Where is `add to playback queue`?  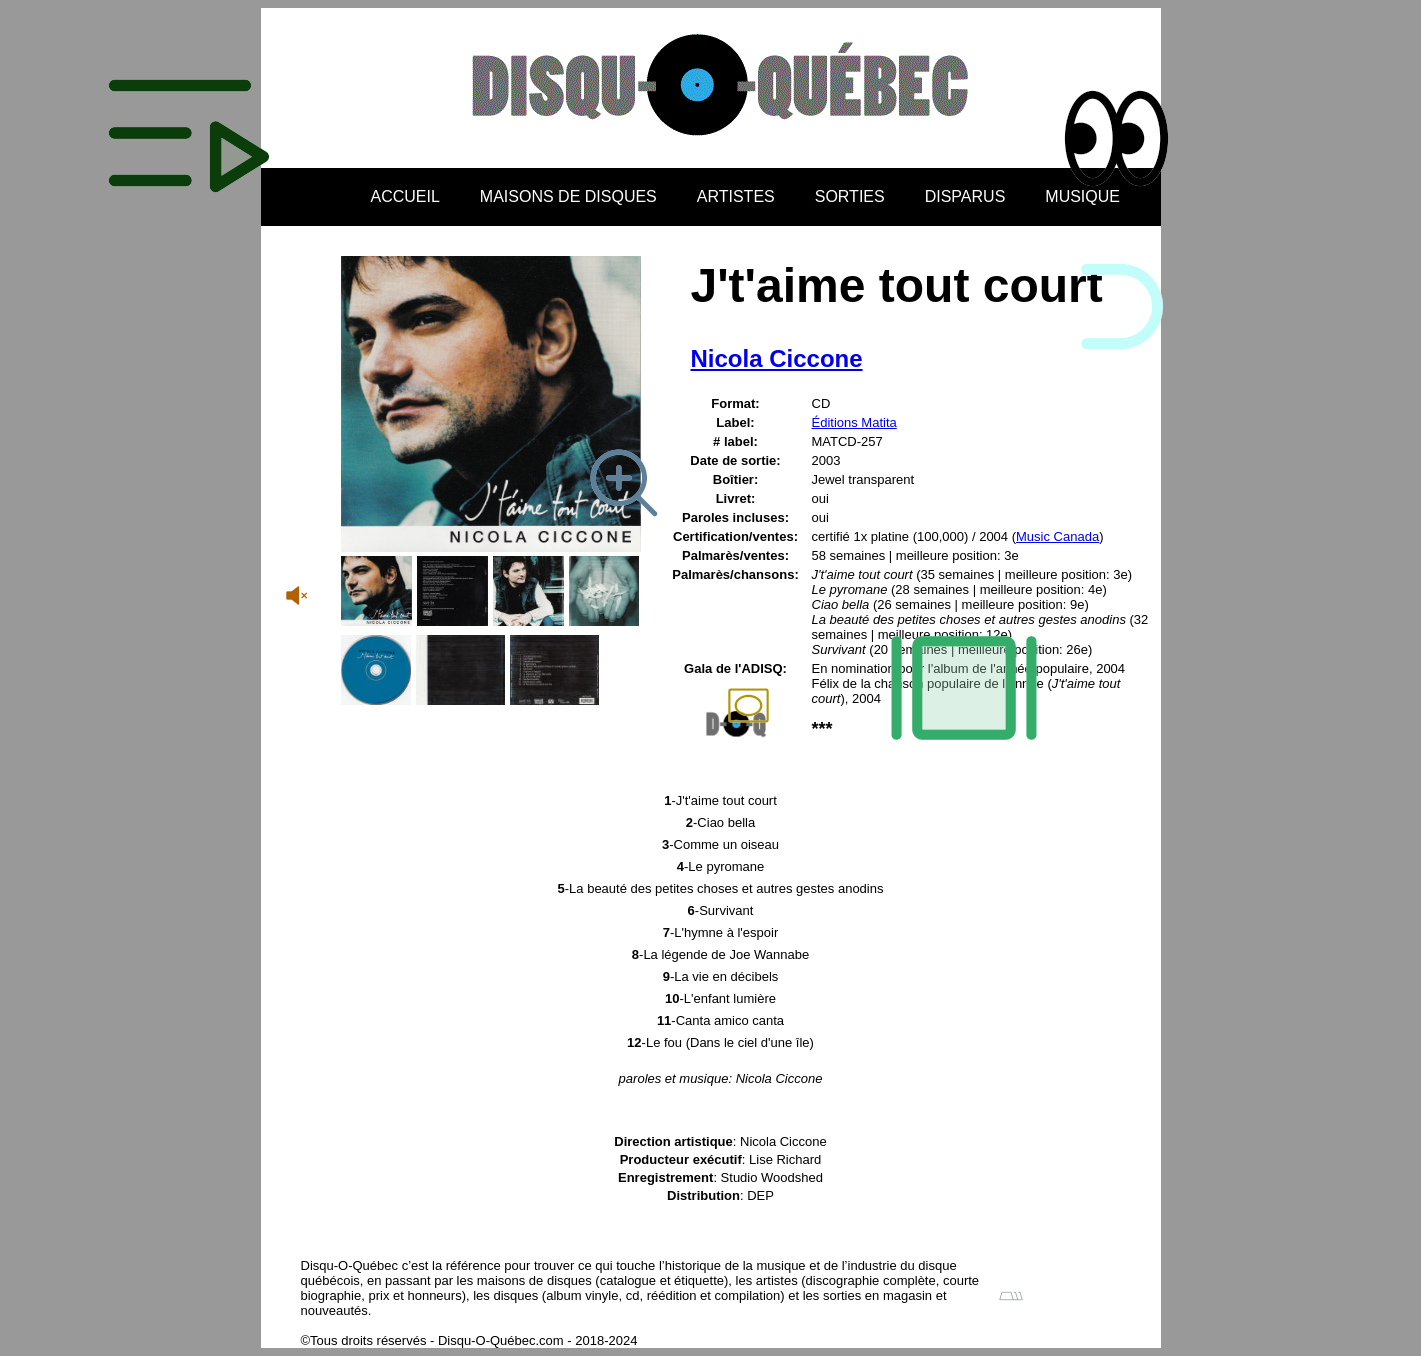 add to playback queue is located at coordinates (180, 133).